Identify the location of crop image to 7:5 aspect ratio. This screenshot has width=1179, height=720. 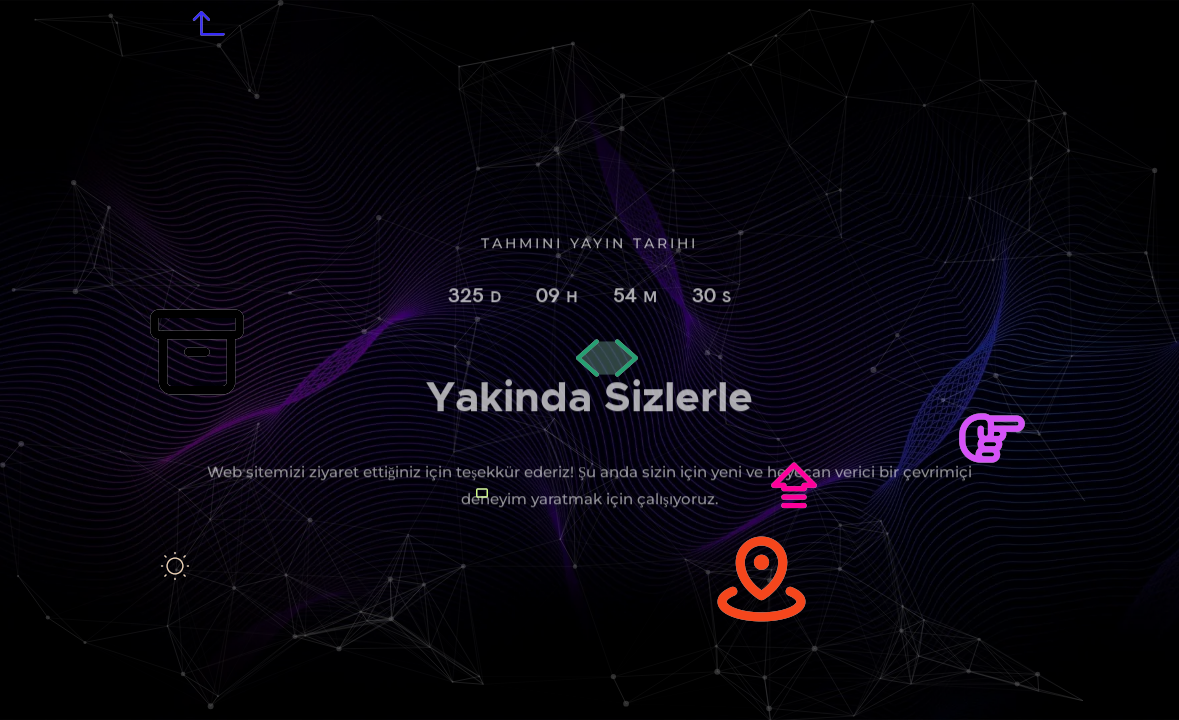
(482, 493).